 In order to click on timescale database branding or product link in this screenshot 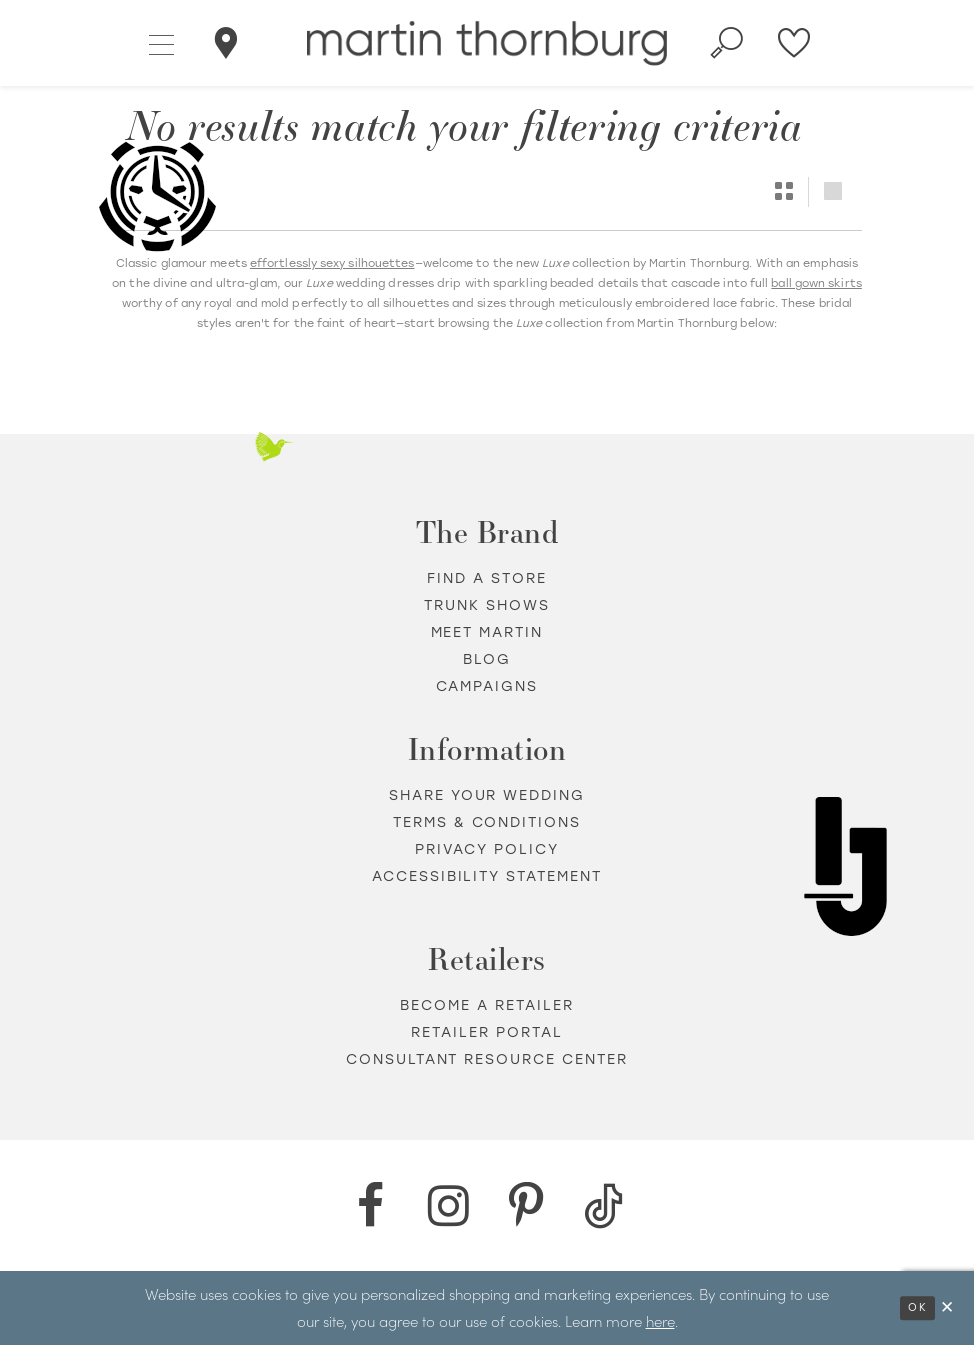, I will do `click(157, 196)`.